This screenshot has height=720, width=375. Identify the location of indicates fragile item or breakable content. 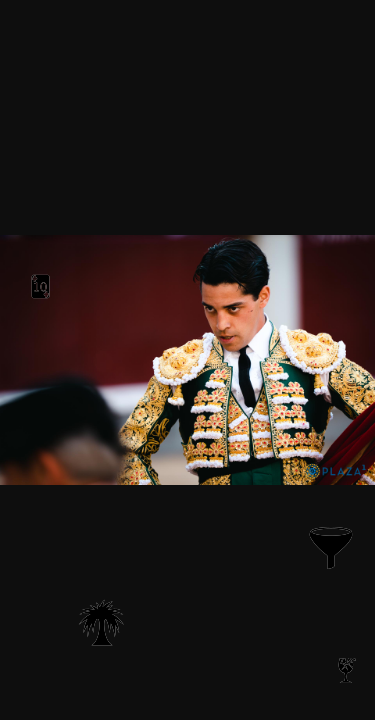
(345, 670).